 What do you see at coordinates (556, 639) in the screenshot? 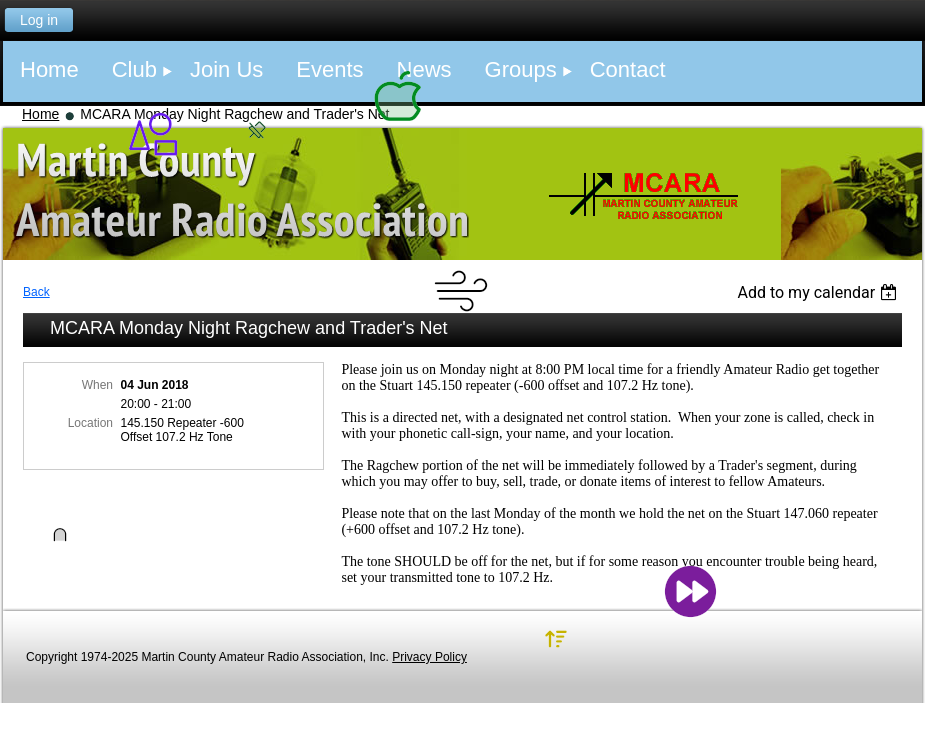
I see `sort items in ascending order` at bounding box center [556, 639].